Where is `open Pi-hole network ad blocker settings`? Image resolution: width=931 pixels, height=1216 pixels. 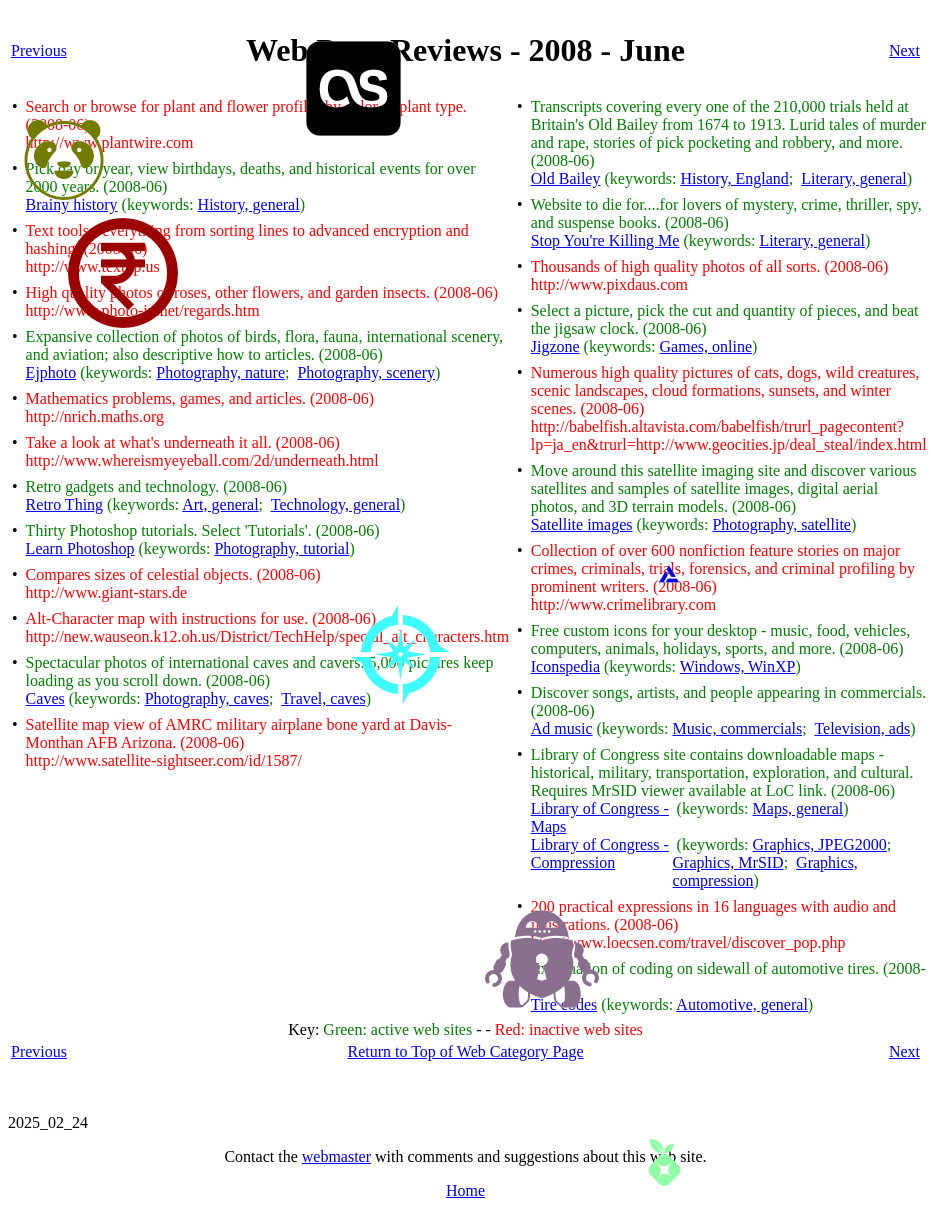 open Pi-hole network ad blocker settings is located at coordinates (664, 1162).